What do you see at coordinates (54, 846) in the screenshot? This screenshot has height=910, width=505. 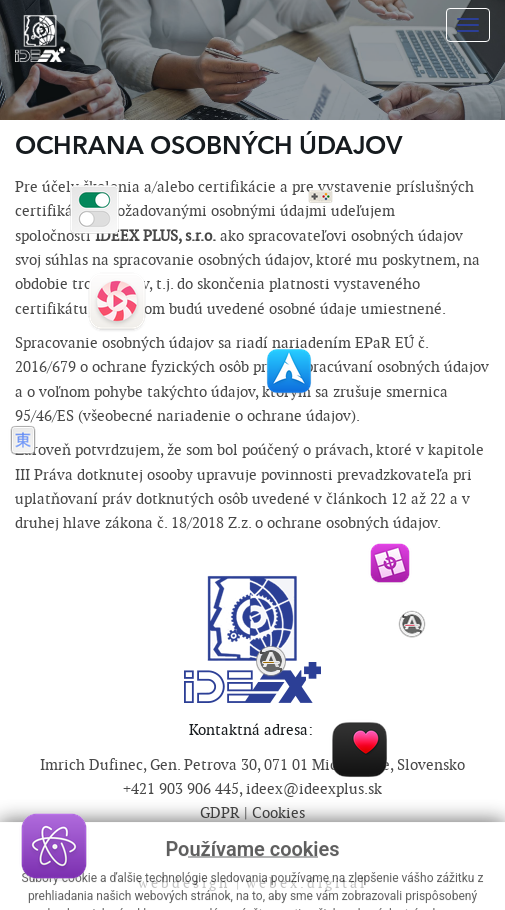 I see `open atom nightly text editor` at bounding box center [54, 846].